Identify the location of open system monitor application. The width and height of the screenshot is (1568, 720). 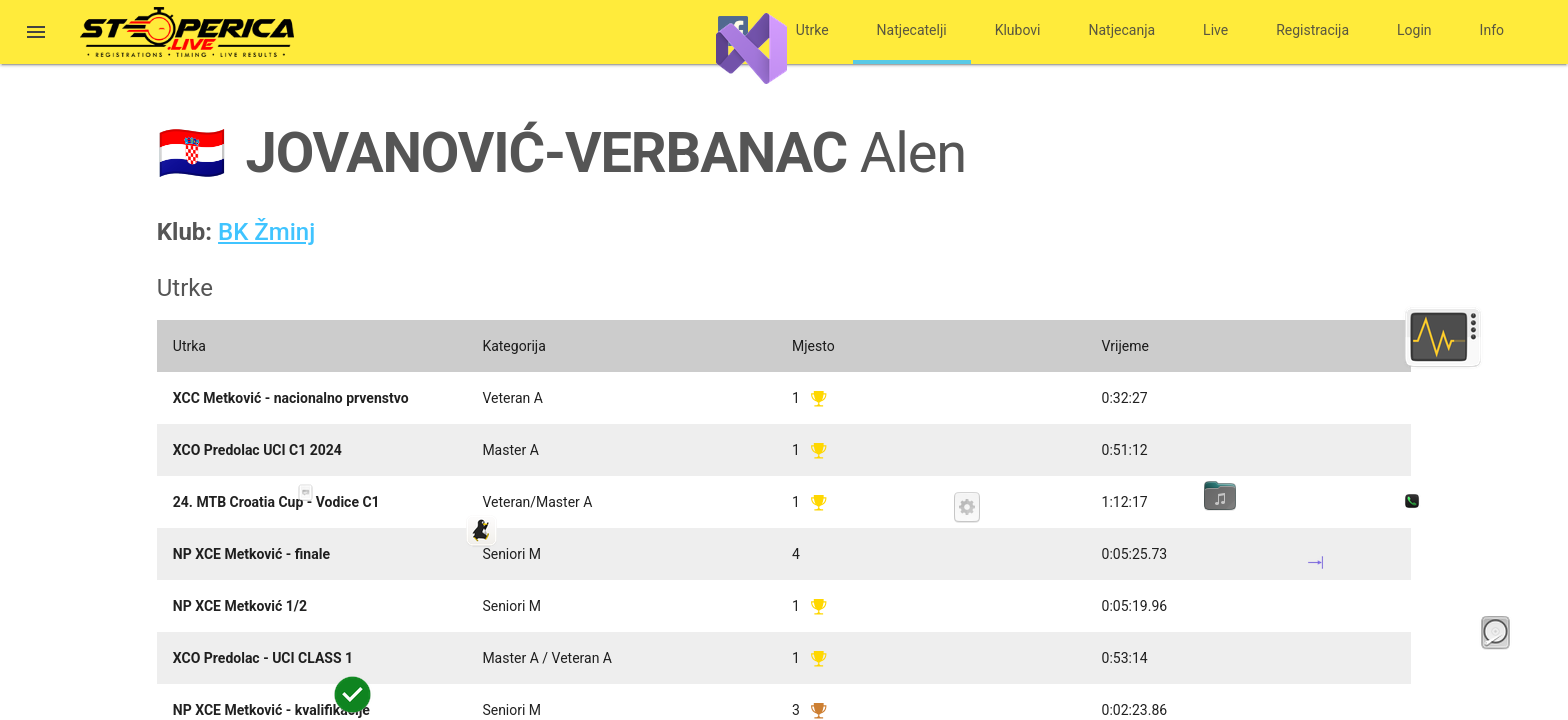
(1443, 337).